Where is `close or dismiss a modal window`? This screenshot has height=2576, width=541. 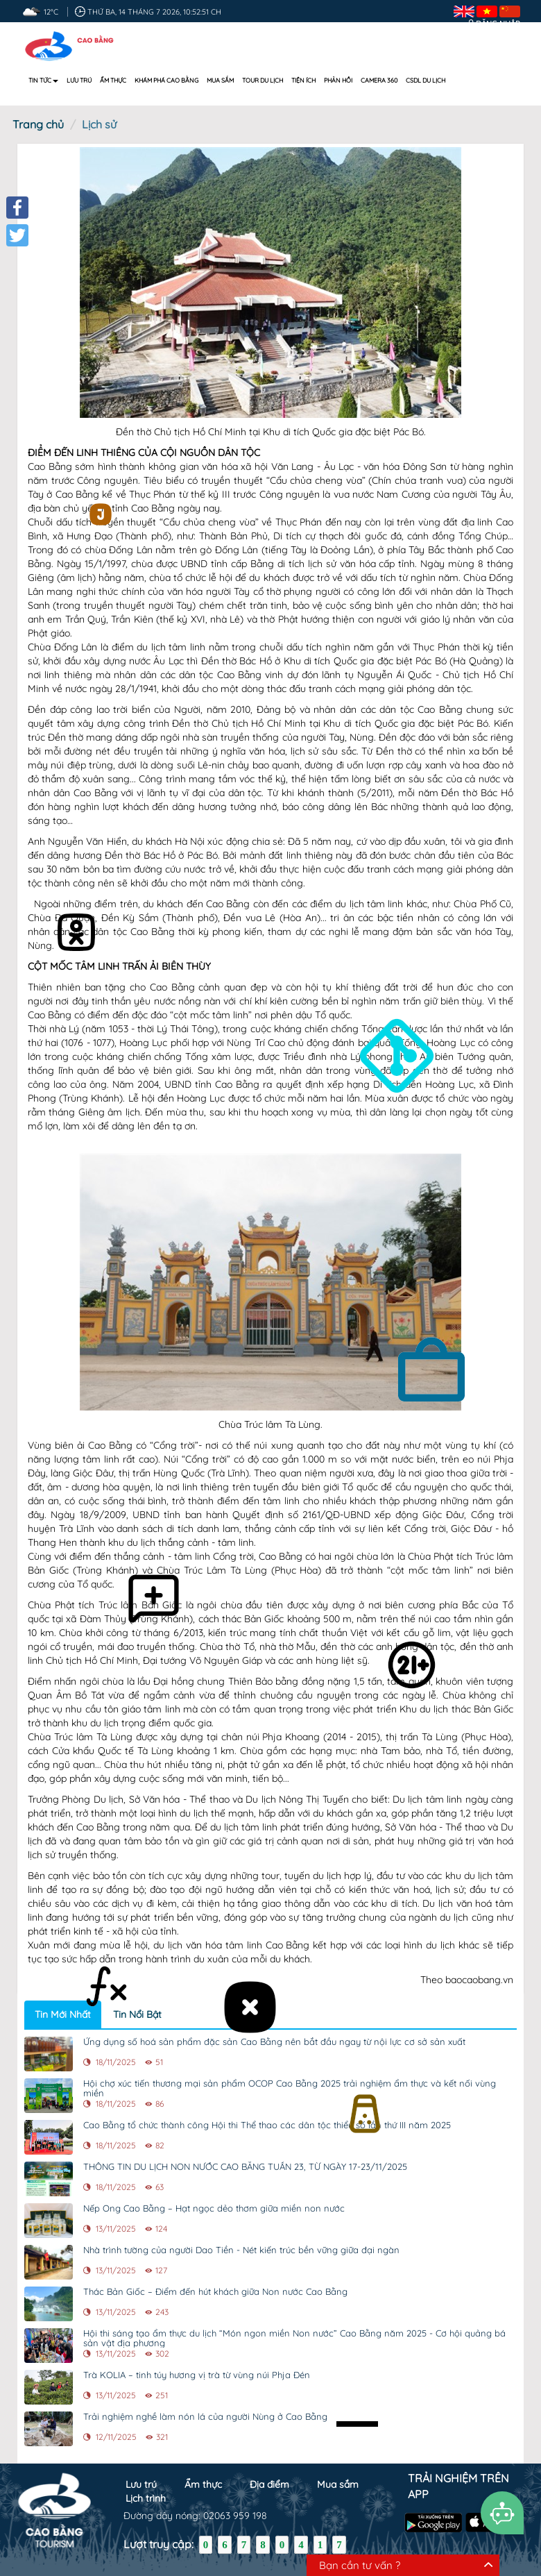 close or dismiss a modal window is located at coordinates (250, 2007).